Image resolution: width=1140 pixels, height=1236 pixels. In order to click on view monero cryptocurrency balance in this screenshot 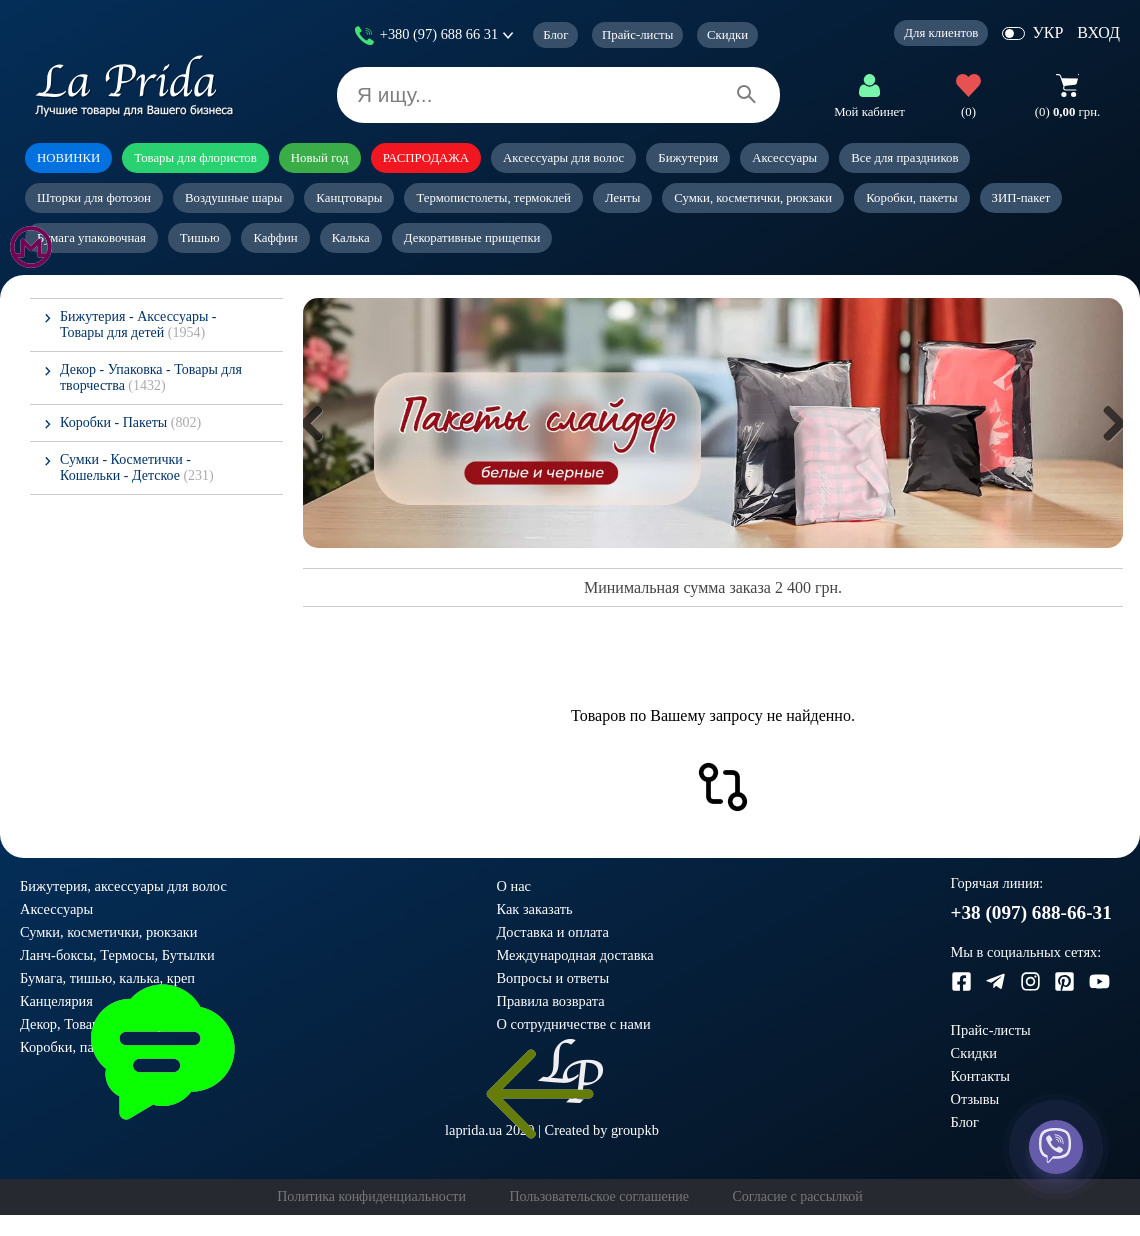, I will do `click(31, 247)`.